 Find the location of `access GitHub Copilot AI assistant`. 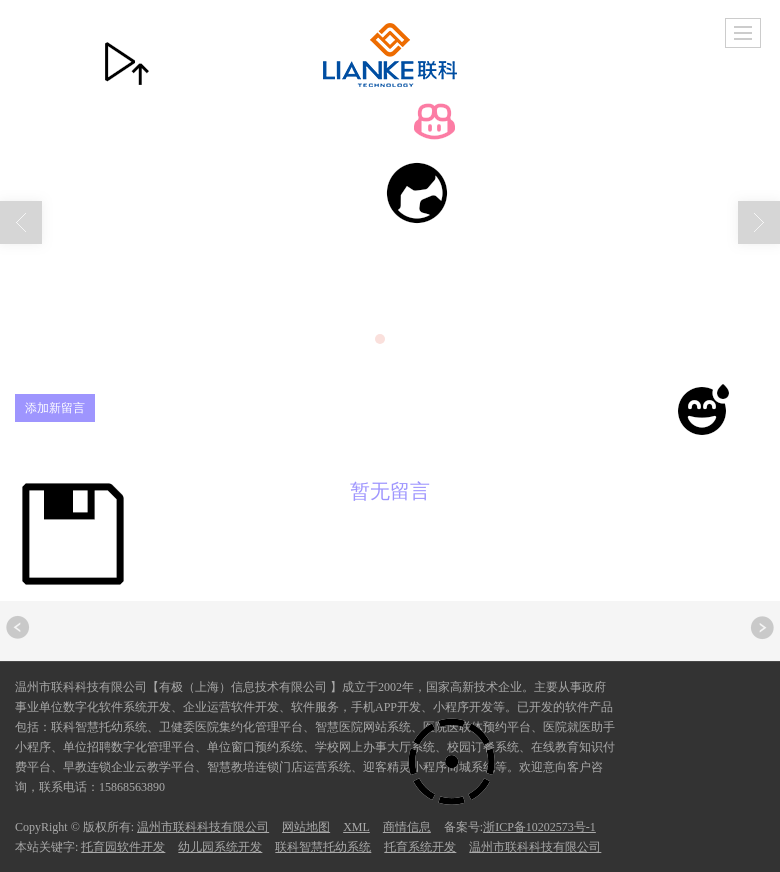

access GitHub Copilot AI assistant is located at coordinates (434, 121).